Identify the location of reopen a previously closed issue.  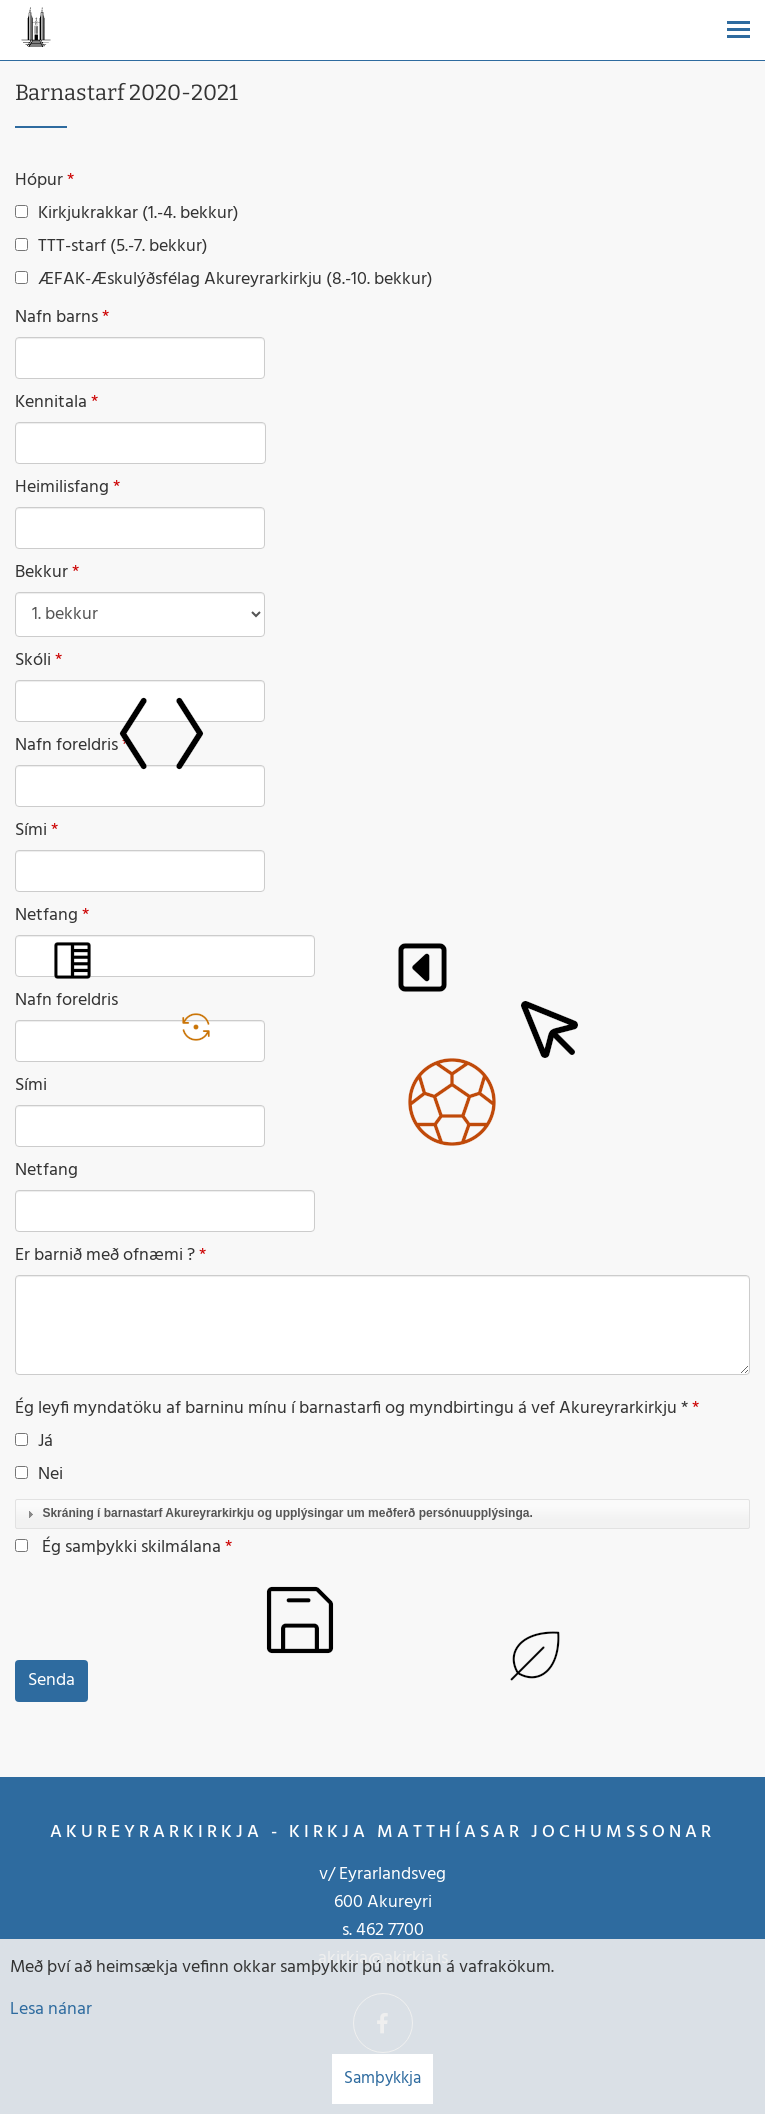
(196, 1027).